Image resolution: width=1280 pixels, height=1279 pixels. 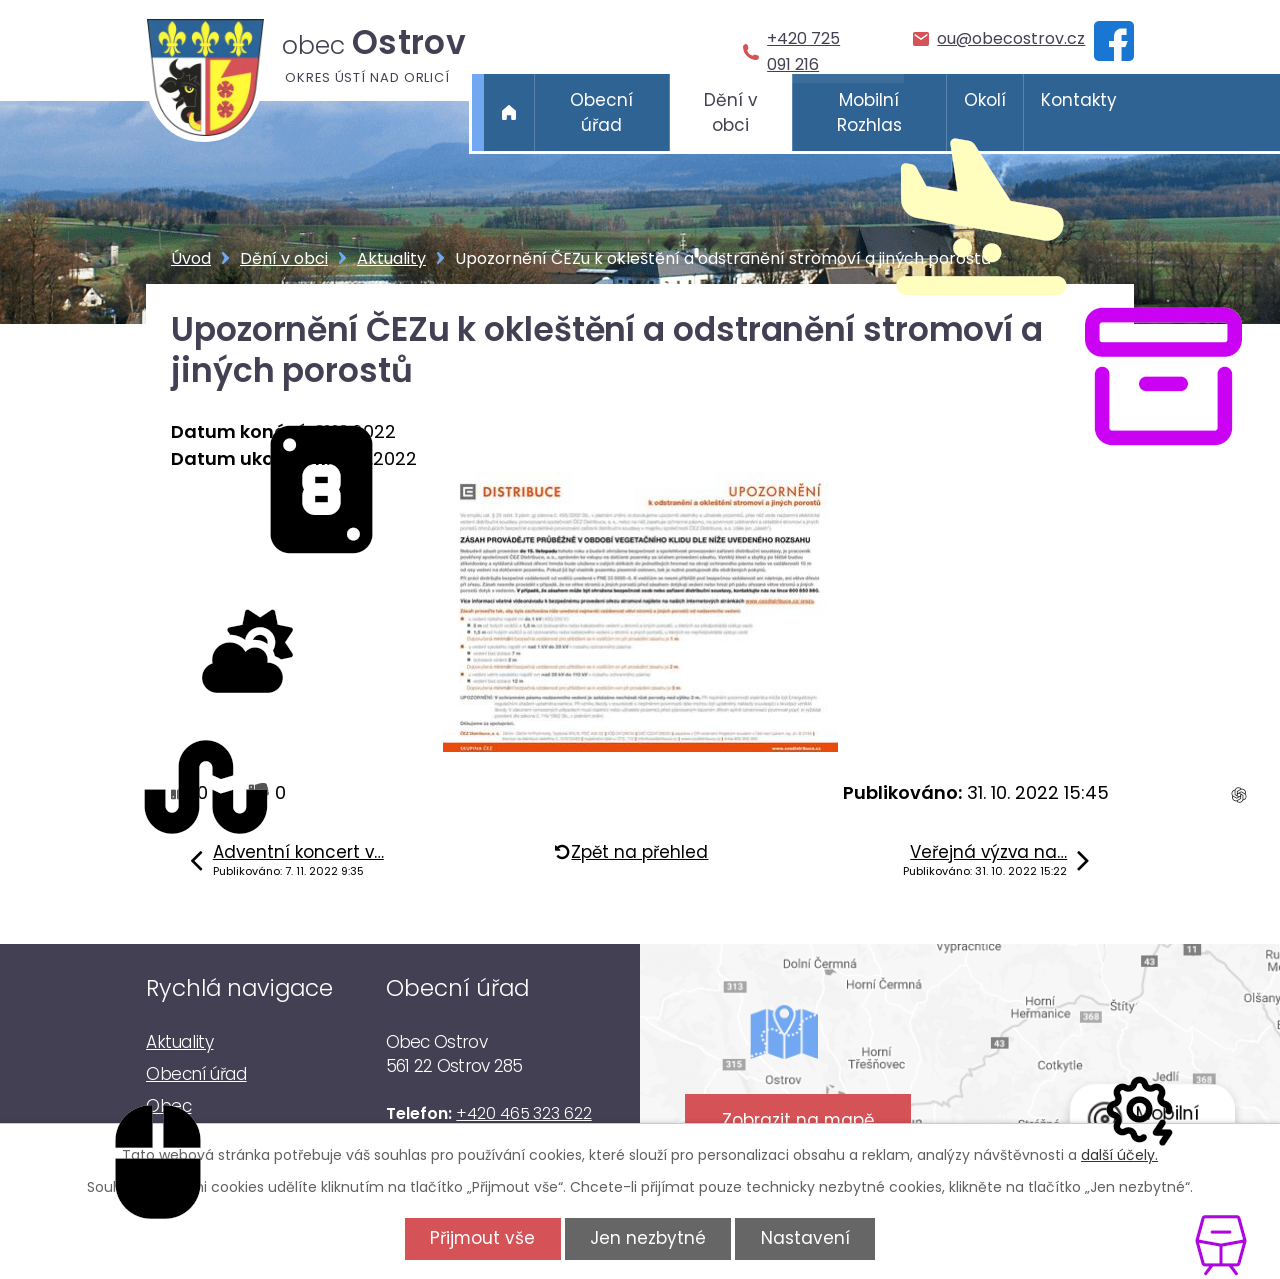 What do you see at coordinates (321, 489) in the screenshot?
I see `play the 8 card in a card game` at bounding box center [321, 489].